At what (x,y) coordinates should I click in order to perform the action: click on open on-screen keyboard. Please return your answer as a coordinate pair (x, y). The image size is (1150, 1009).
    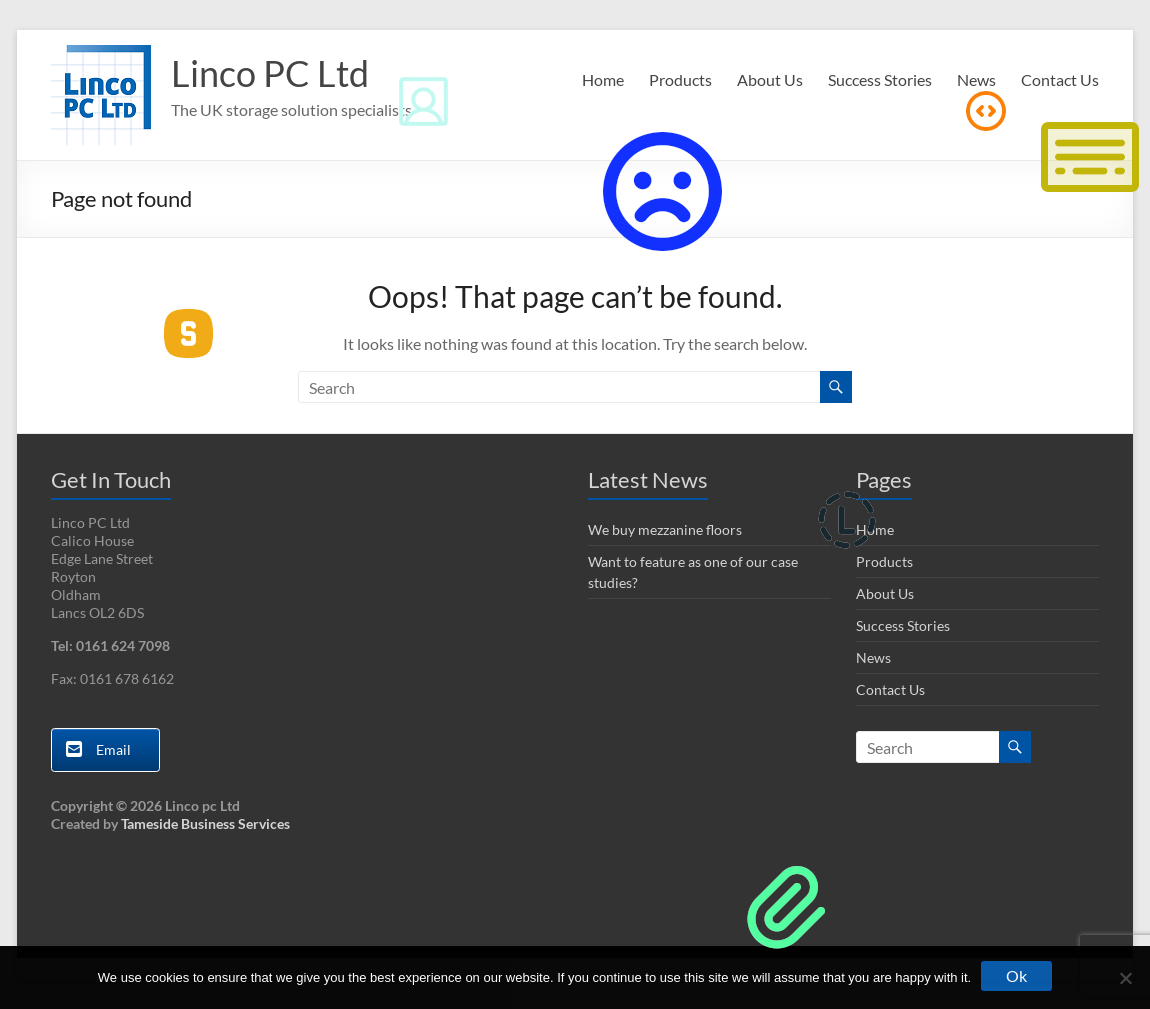
    Looking at the image, I should click on (1090, 157).